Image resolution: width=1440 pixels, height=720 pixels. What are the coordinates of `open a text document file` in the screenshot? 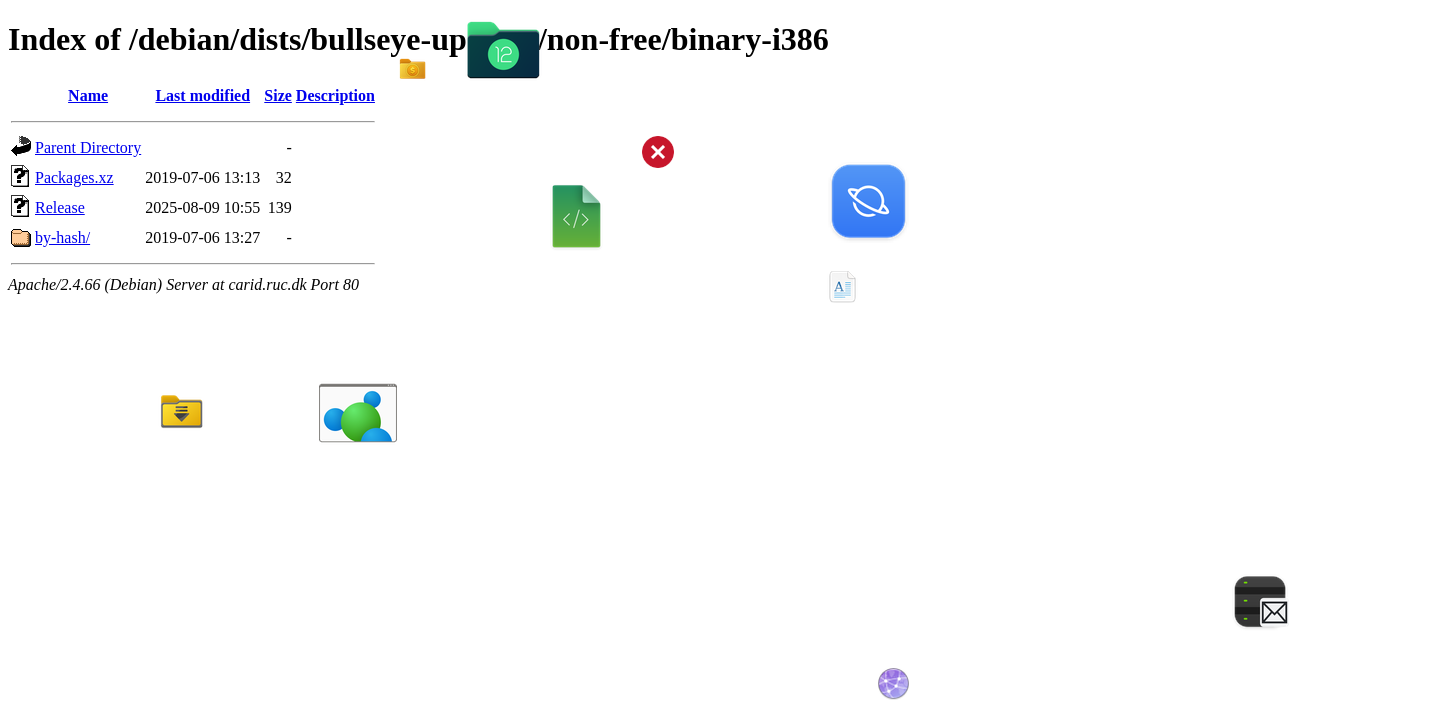 It's located at (842, 286).